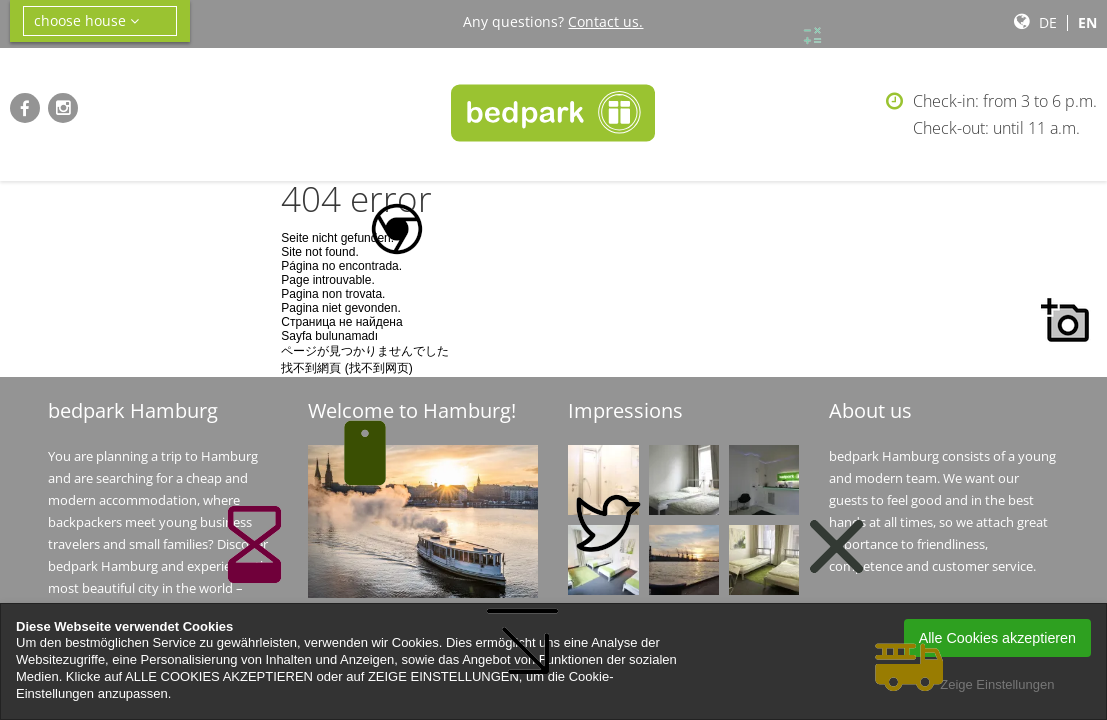 This screenshot has height=720, width=1107. What do you see at coordinates (605, 521) in the screenshot?
I see `share to twitter` at bounding box center [605, 521].